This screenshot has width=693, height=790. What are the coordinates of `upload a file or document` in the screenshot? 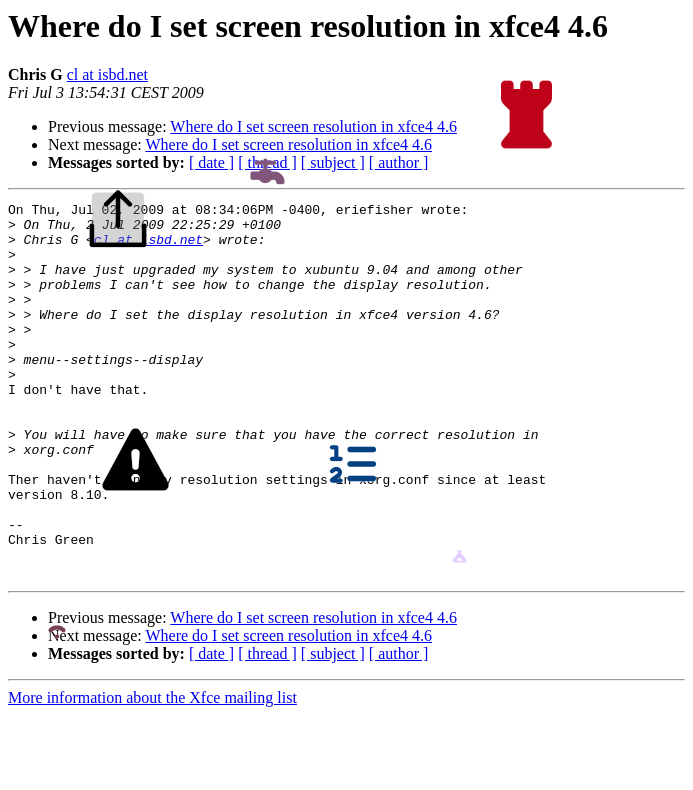 It's located at (118, 221).